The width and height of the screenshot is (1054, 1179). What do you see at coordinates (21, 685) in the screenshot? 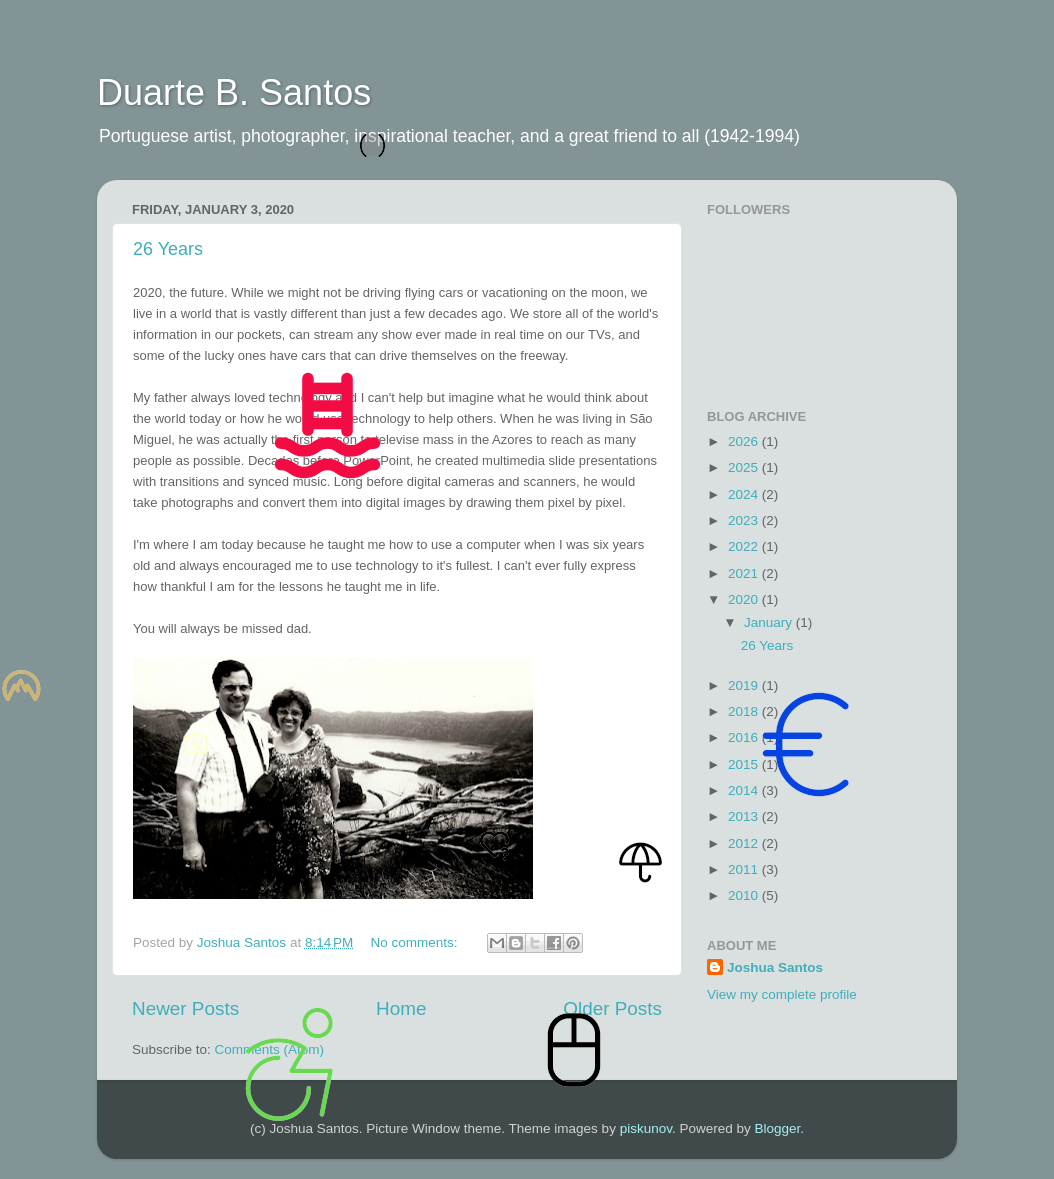
I see `connect to NordVPN` at bounding box center [21, 685].